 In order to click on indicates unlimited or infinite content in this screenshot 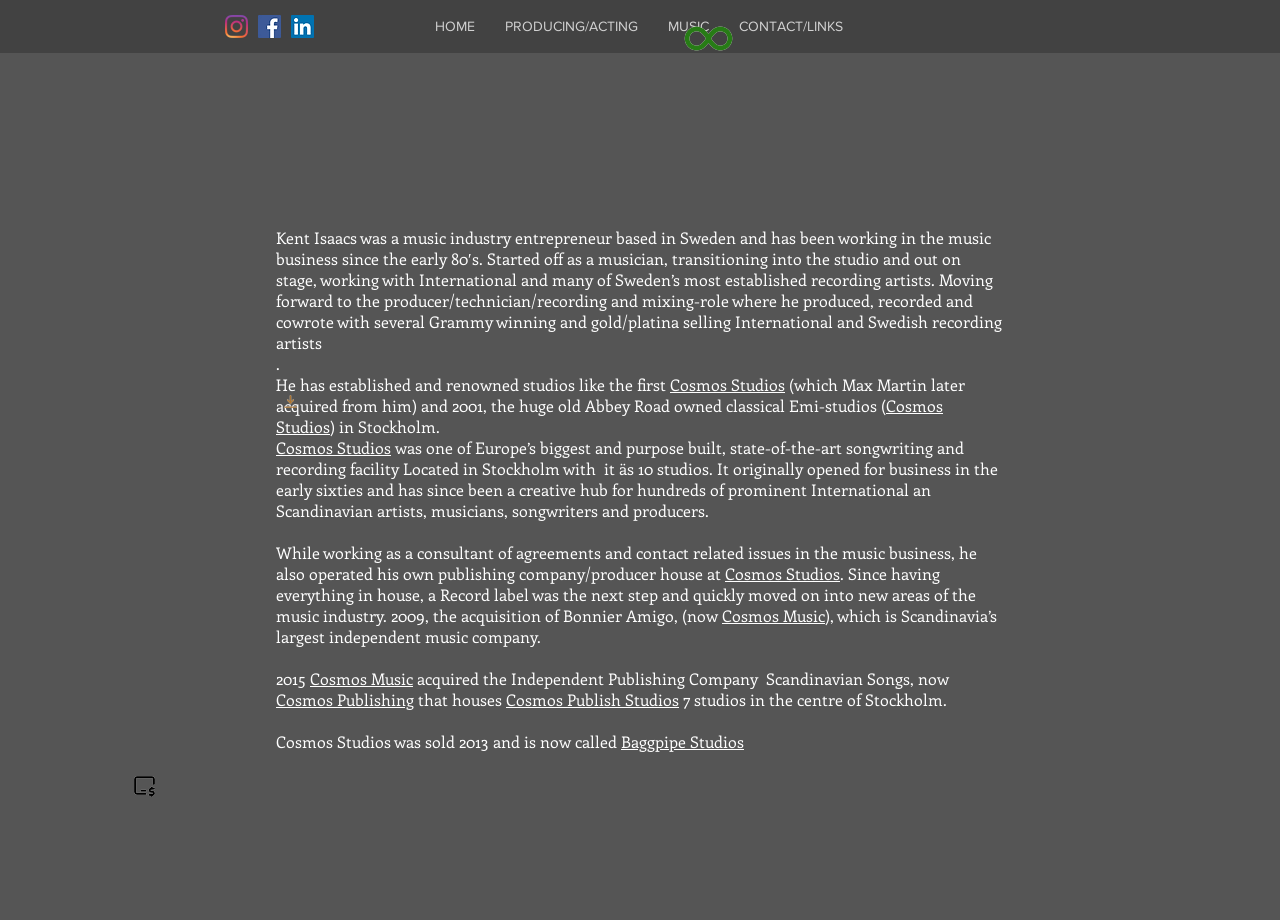, I will do `click(708, 38)`.